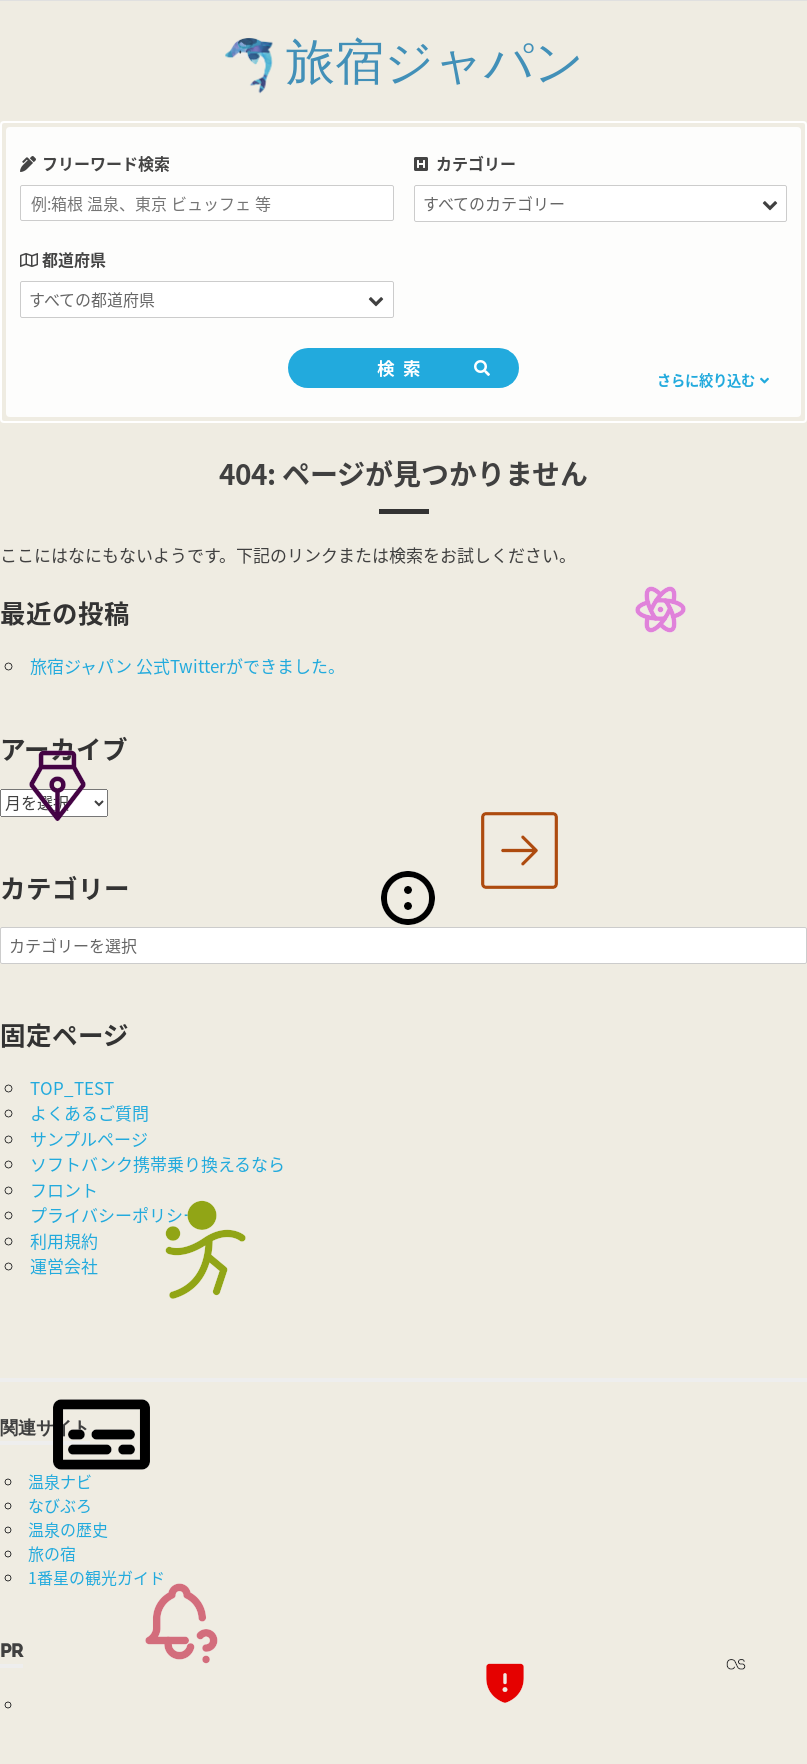 The height and width of the screenshot is (1764, 807). What do you see at coordinates (57, 783) in the screenshot?
I see `access drawing or illustration tools` at bounding box center [57, 783].